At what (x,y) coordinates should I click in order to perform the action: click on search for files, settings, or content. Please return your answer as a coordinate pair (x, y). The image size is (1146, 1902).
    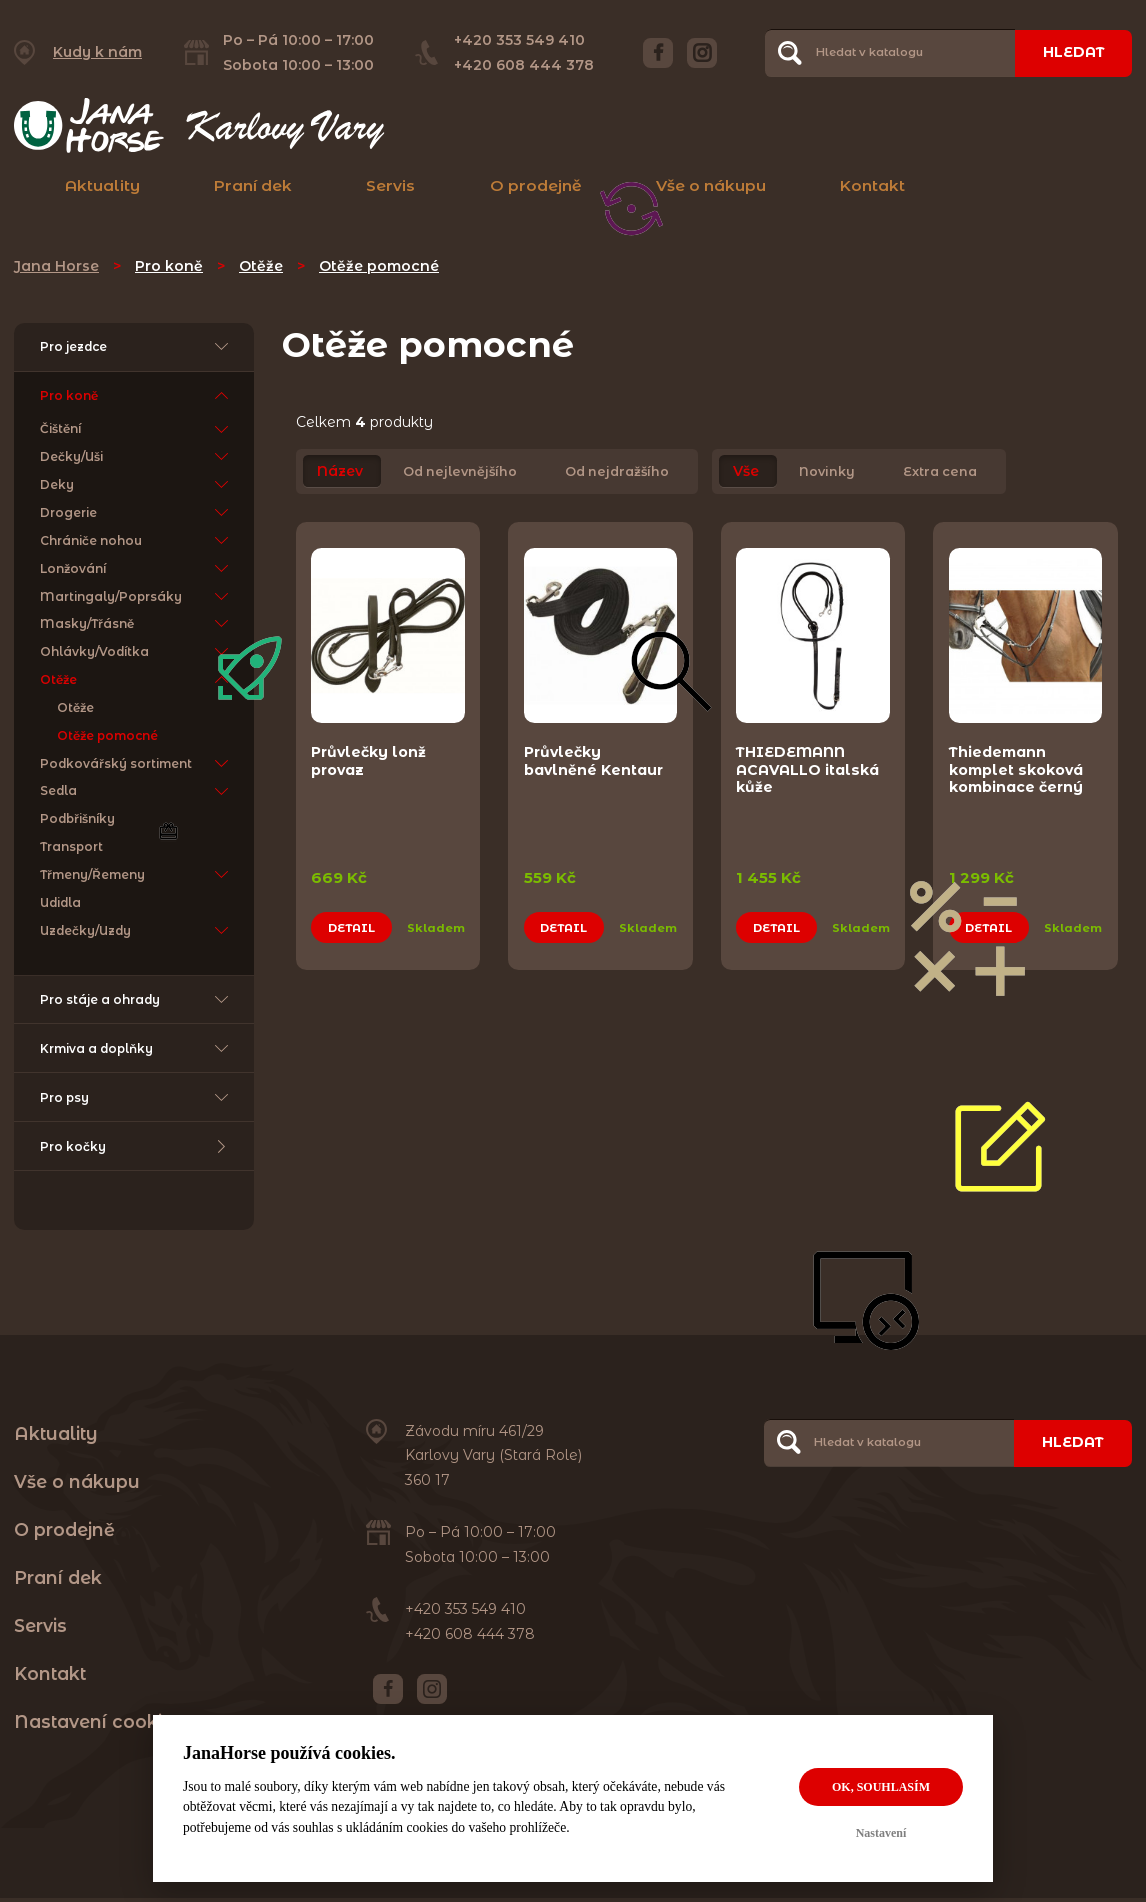
    Looking at the image, I should click on (671, 671).